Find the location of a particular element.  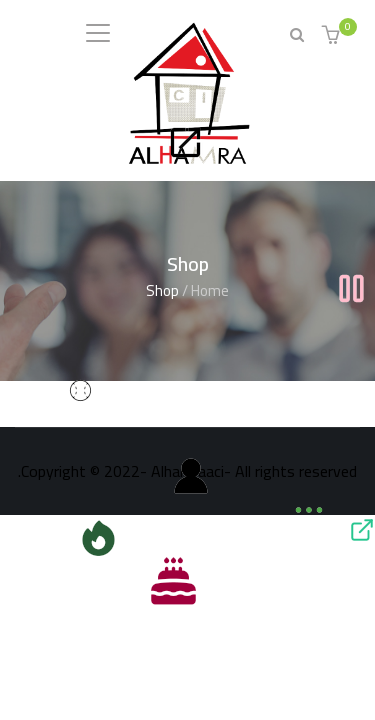

view your profile is located at coordinates (191, 476).